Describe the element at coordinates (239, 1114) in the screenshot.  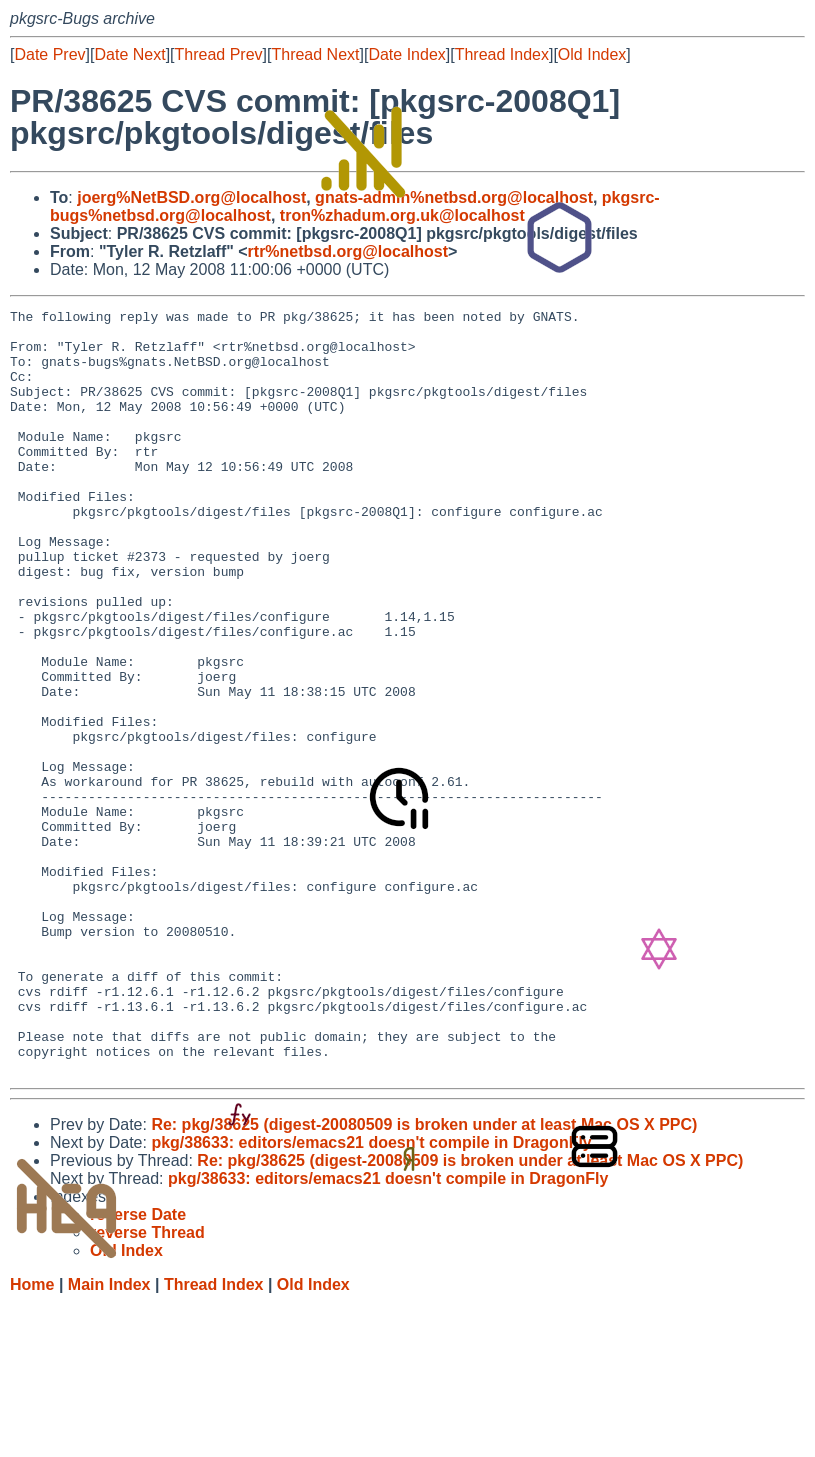
I see `insert mathematical function notation` at that location.